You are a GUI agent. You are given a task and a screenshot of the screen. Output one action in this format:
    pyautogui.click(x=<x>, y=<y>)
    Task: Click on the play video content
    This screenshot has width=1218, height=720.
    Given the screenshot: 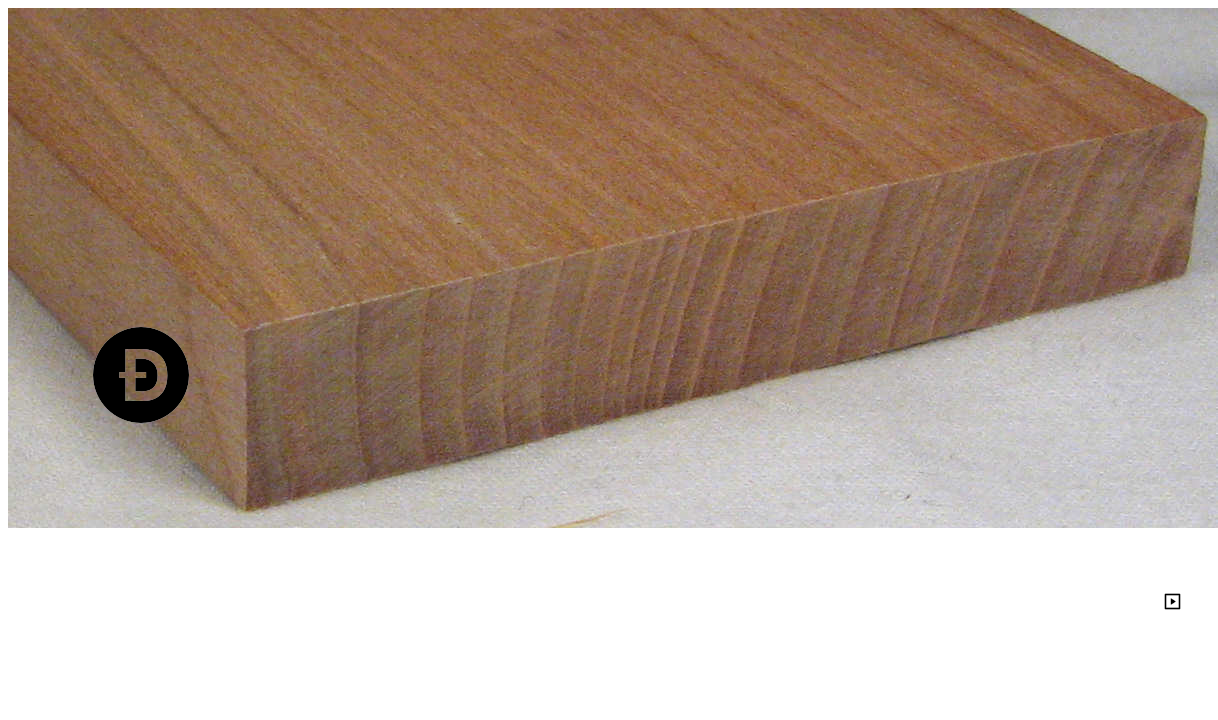 What is the action you would take?
    pyautogui.click(x=1172, y=601)
    